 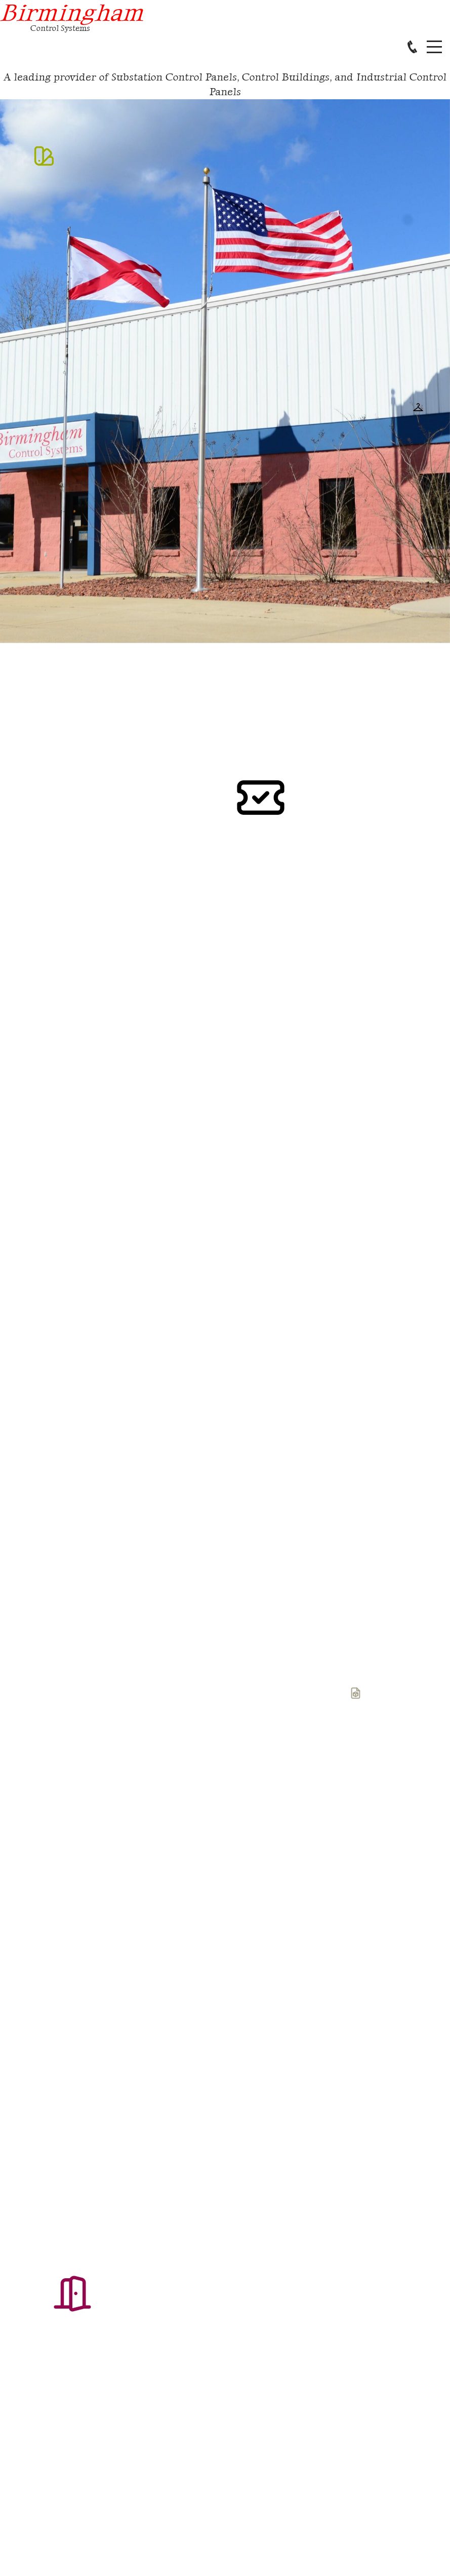 I want to click on open a 3d model file, so click(x=355, y=1693).